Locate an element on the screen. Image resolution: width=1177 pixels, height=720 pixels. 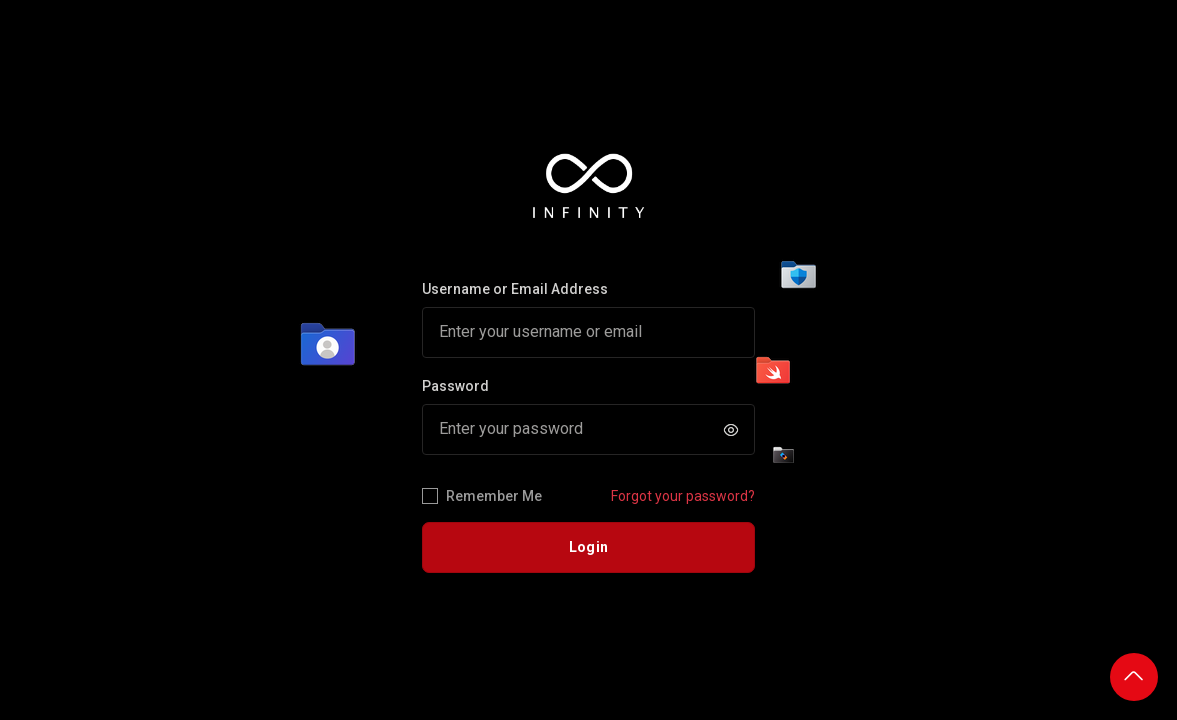
folder containing JetBrains Ktor project files is located at coordinates (783, 455).